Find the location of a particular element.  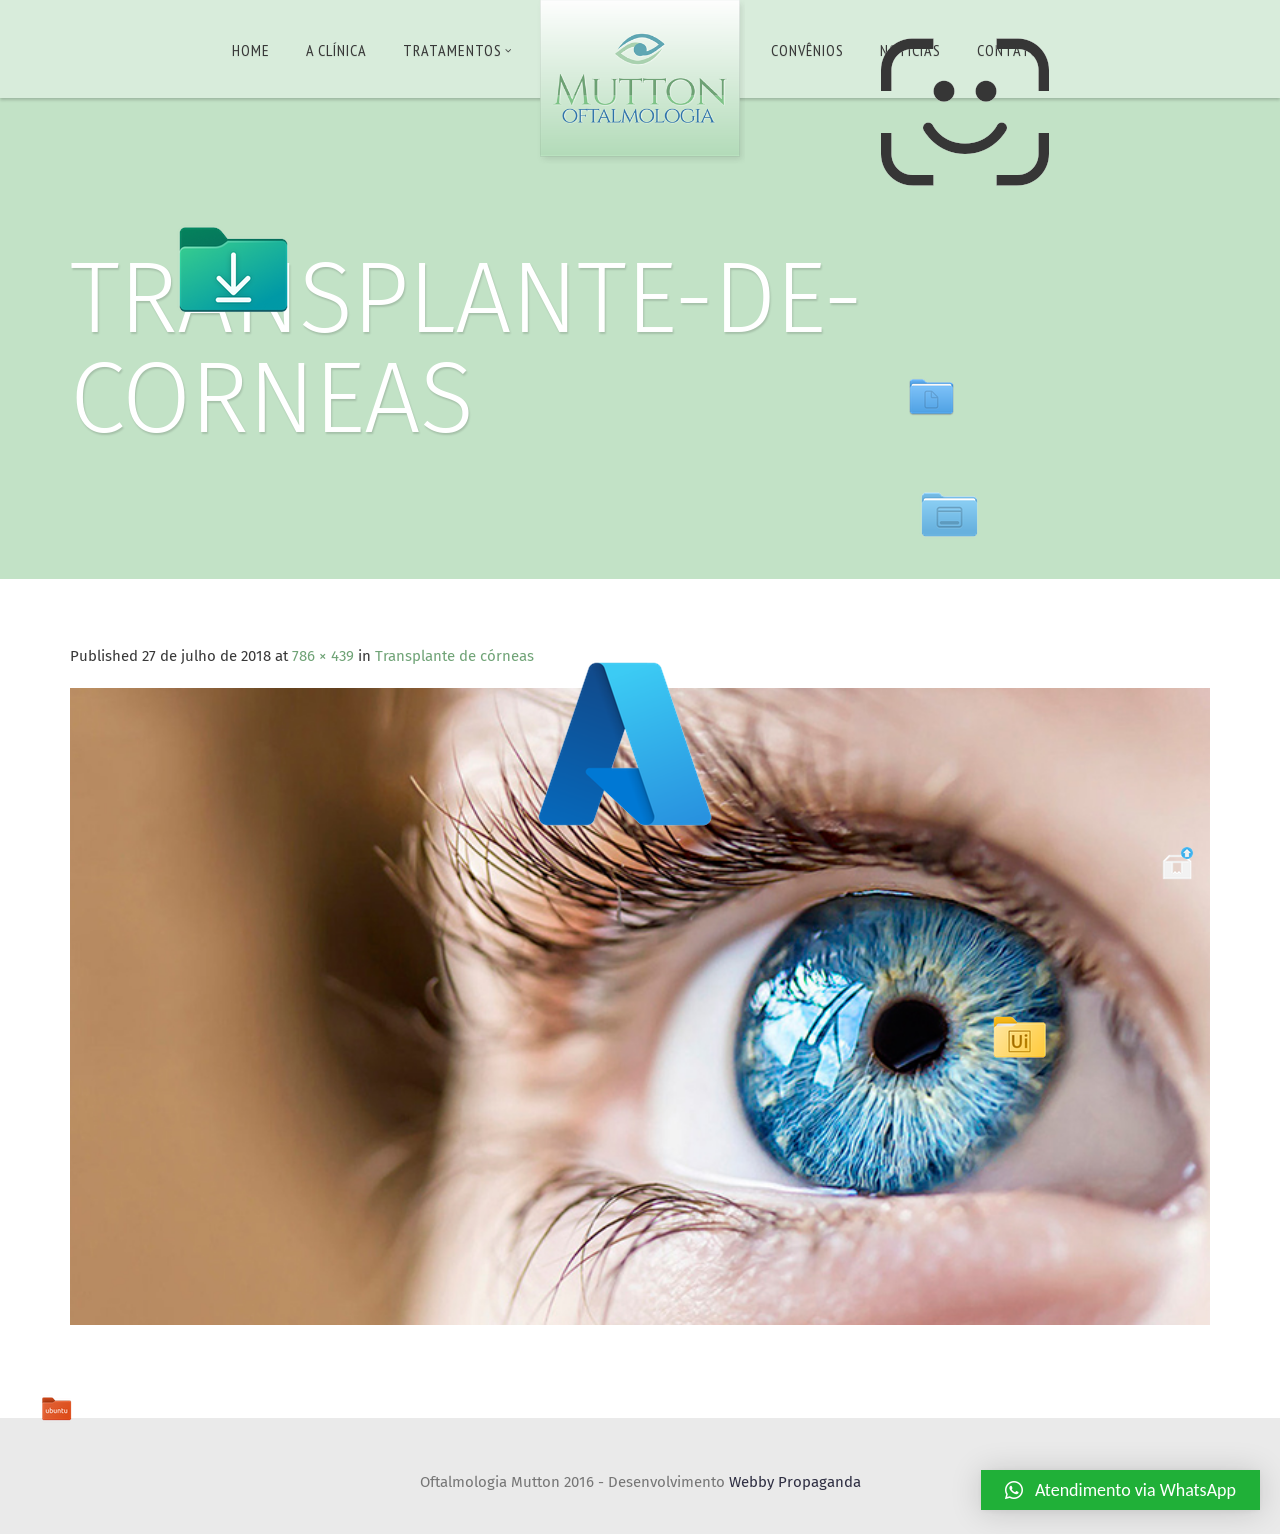

open ubuntu-related files folder is located at coordinates (56, 1409).